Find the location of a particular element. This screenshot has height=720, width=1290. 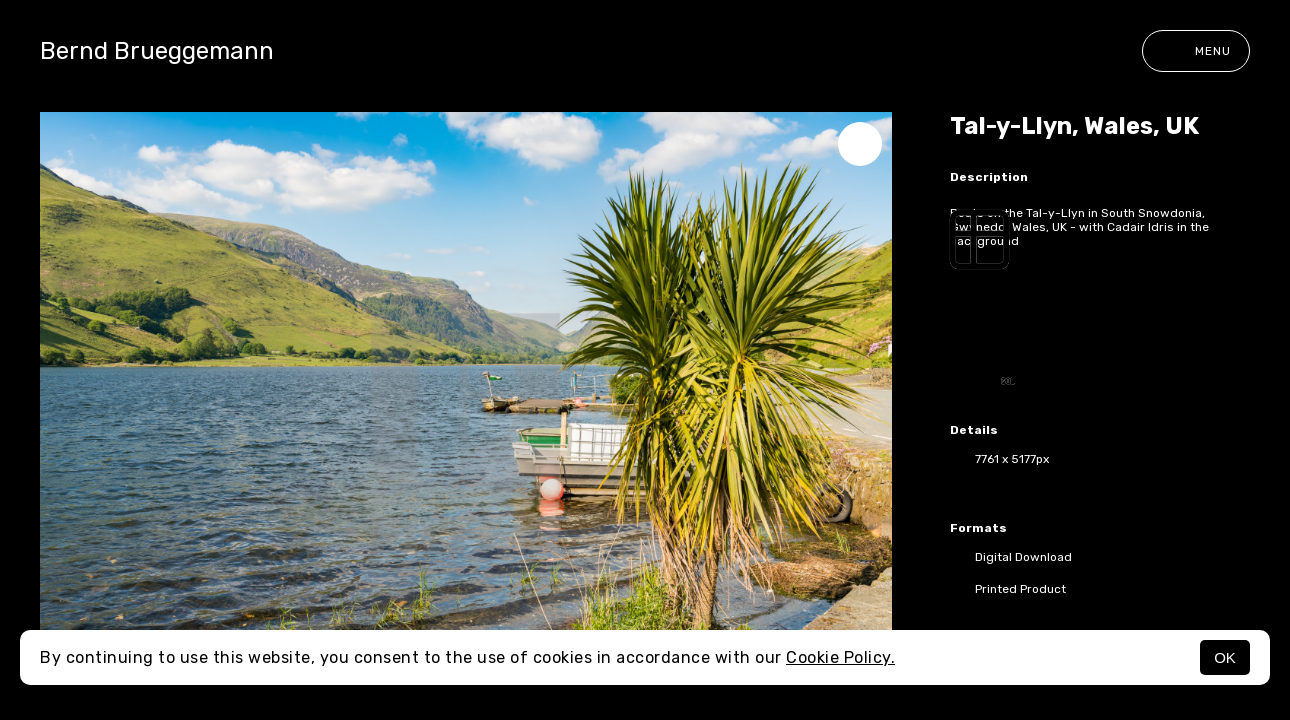

access SQL database or query tools is located at coordinates (1008, 381).